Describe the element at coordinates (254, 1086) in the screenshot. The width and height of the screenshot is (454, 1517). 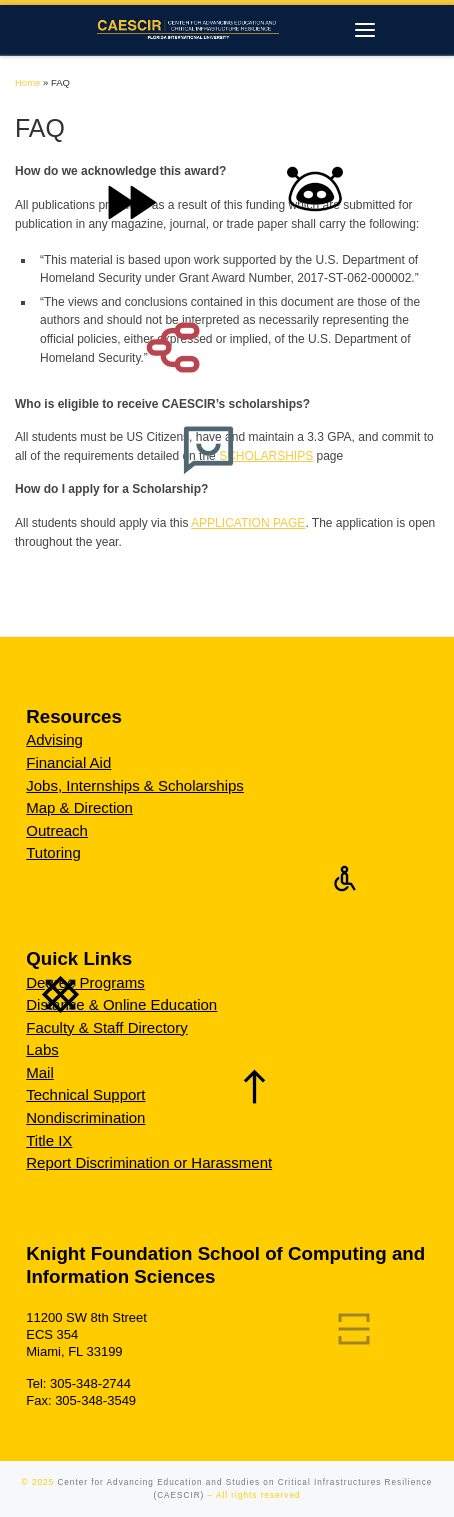
I see `scroll to top of page` at that location.